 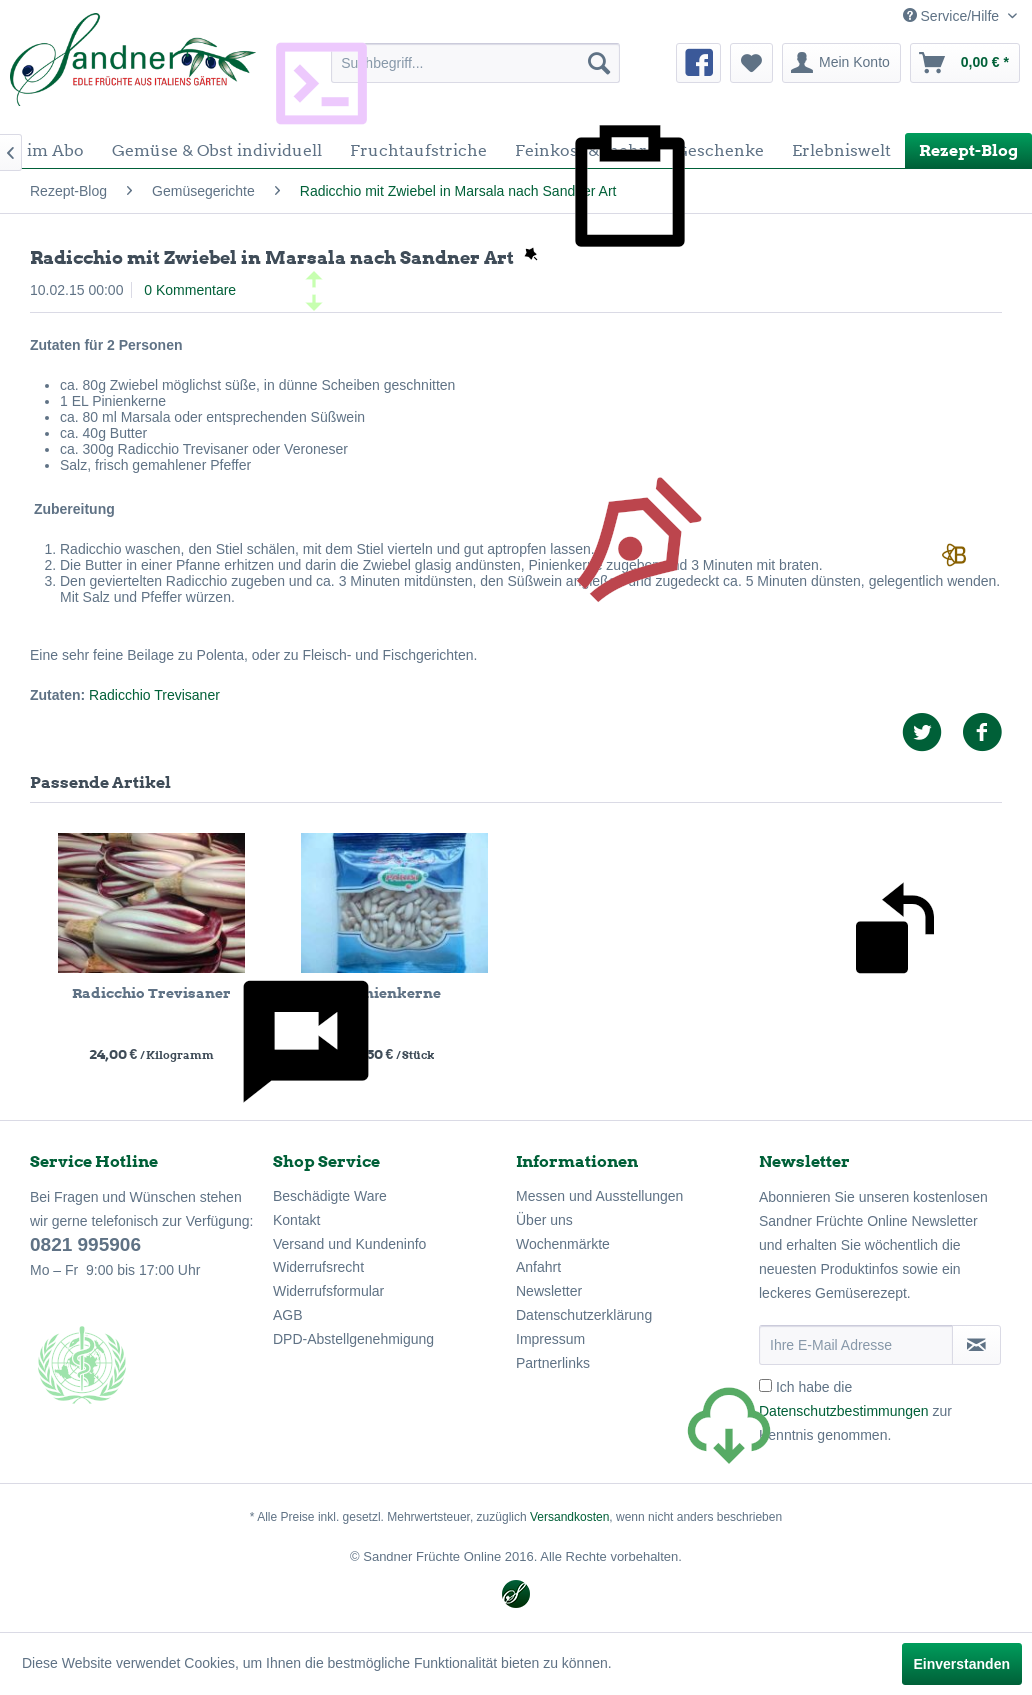 What do you see at coordinates (306, 1037) in the screenshot?
I see `start a video chat` at bounding box center [306, 1037].